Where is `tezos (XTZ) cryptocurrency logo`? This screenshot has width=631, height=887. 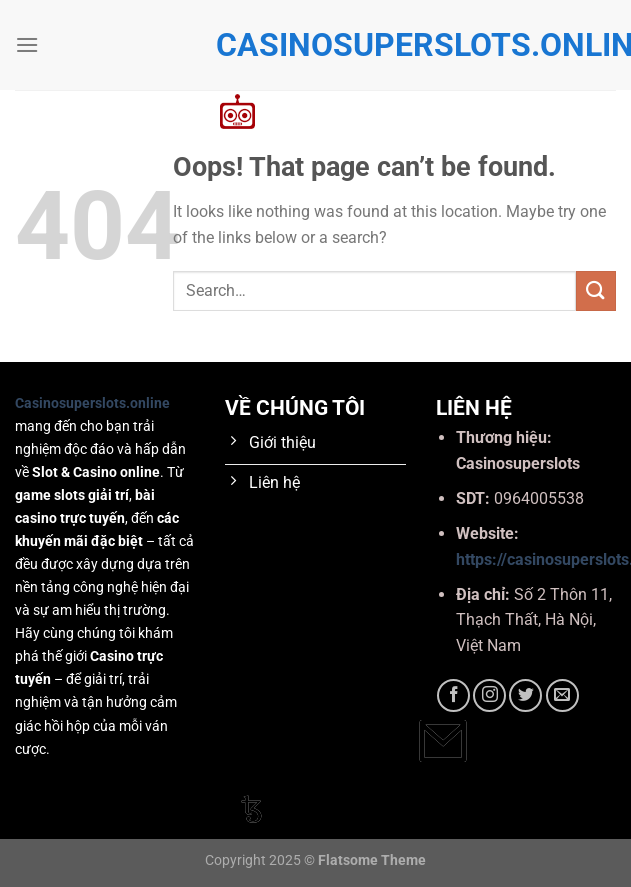 tezos (XTZ) cryptocurrency logo is located at coordinates (251, 808).